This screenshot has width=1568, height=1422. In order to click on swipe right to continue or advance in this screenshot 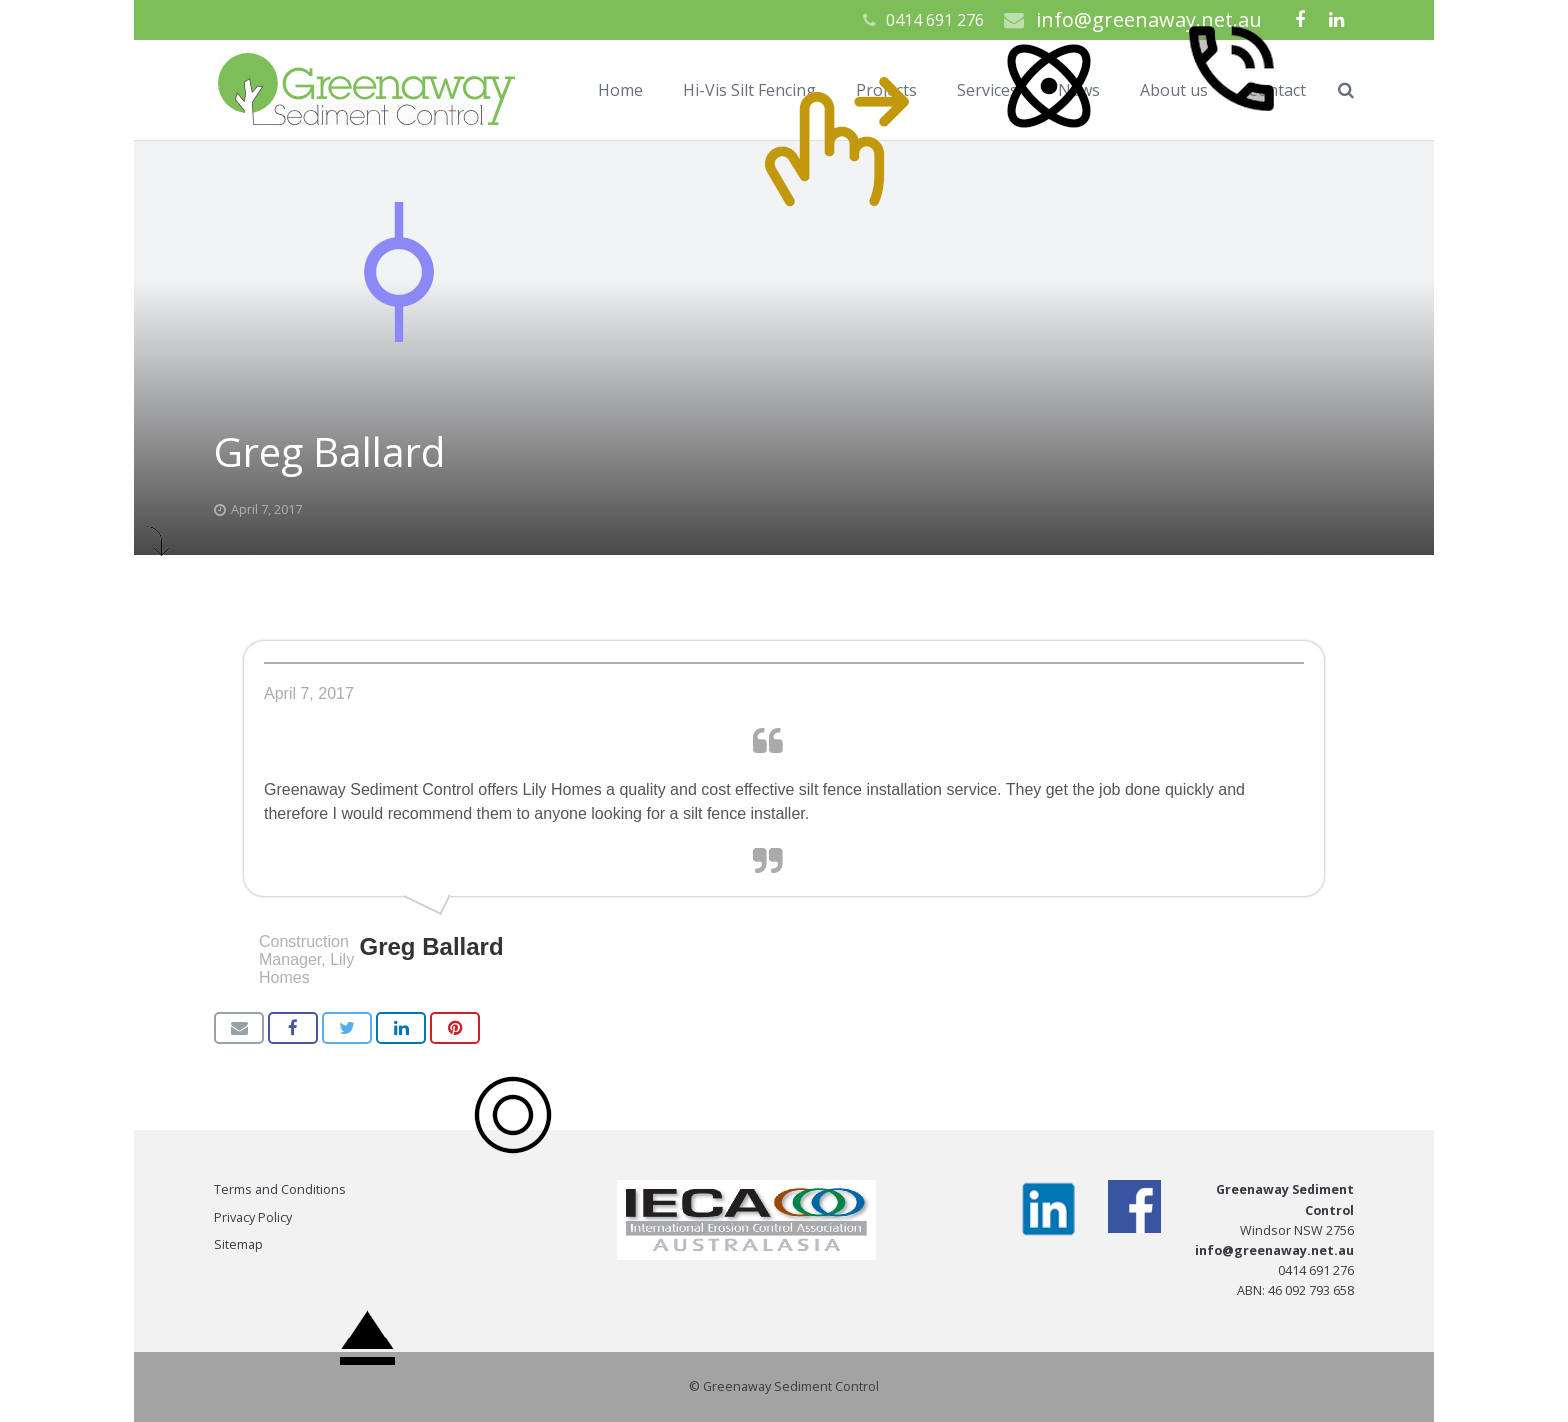, I will do `click(829, 146)`.